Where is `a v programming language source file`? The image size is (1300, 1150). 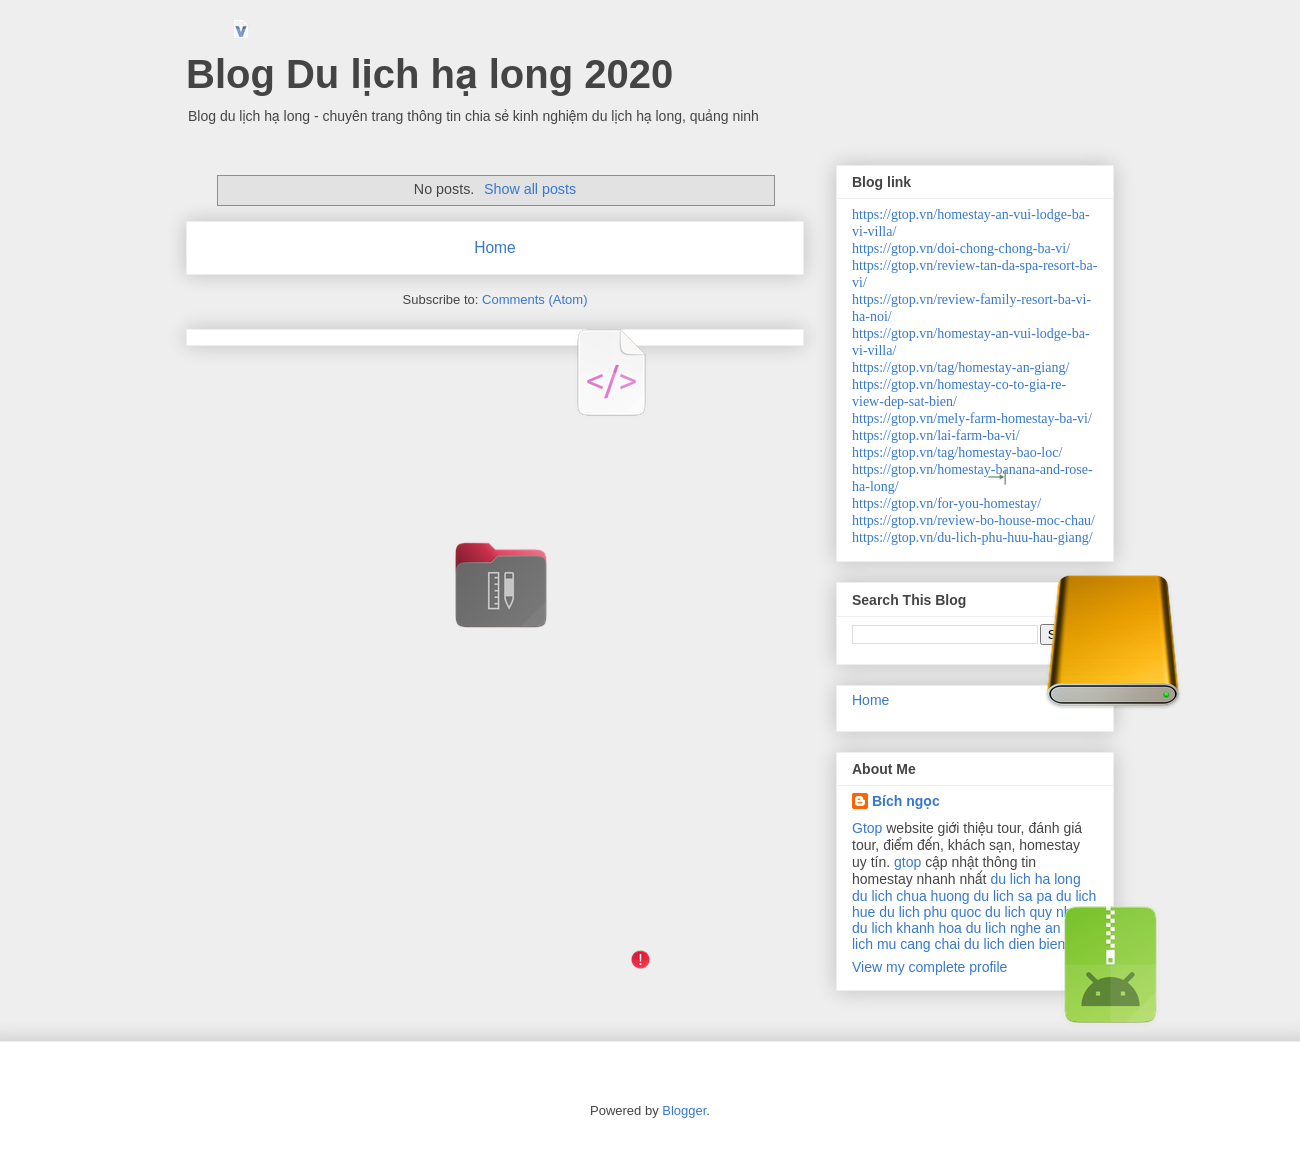
a v programming language source file is located at coordinates (241, 29).